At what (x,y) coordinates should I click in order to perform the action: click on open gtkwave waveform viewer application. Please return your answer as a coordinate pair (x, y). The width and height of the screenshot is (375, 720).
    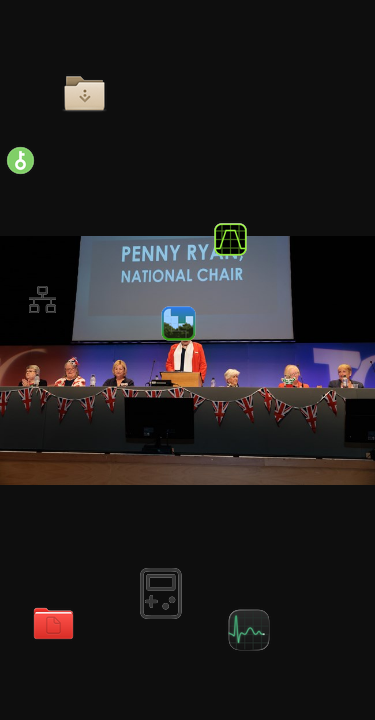
    Looking at the image, I should click on (230, 239).